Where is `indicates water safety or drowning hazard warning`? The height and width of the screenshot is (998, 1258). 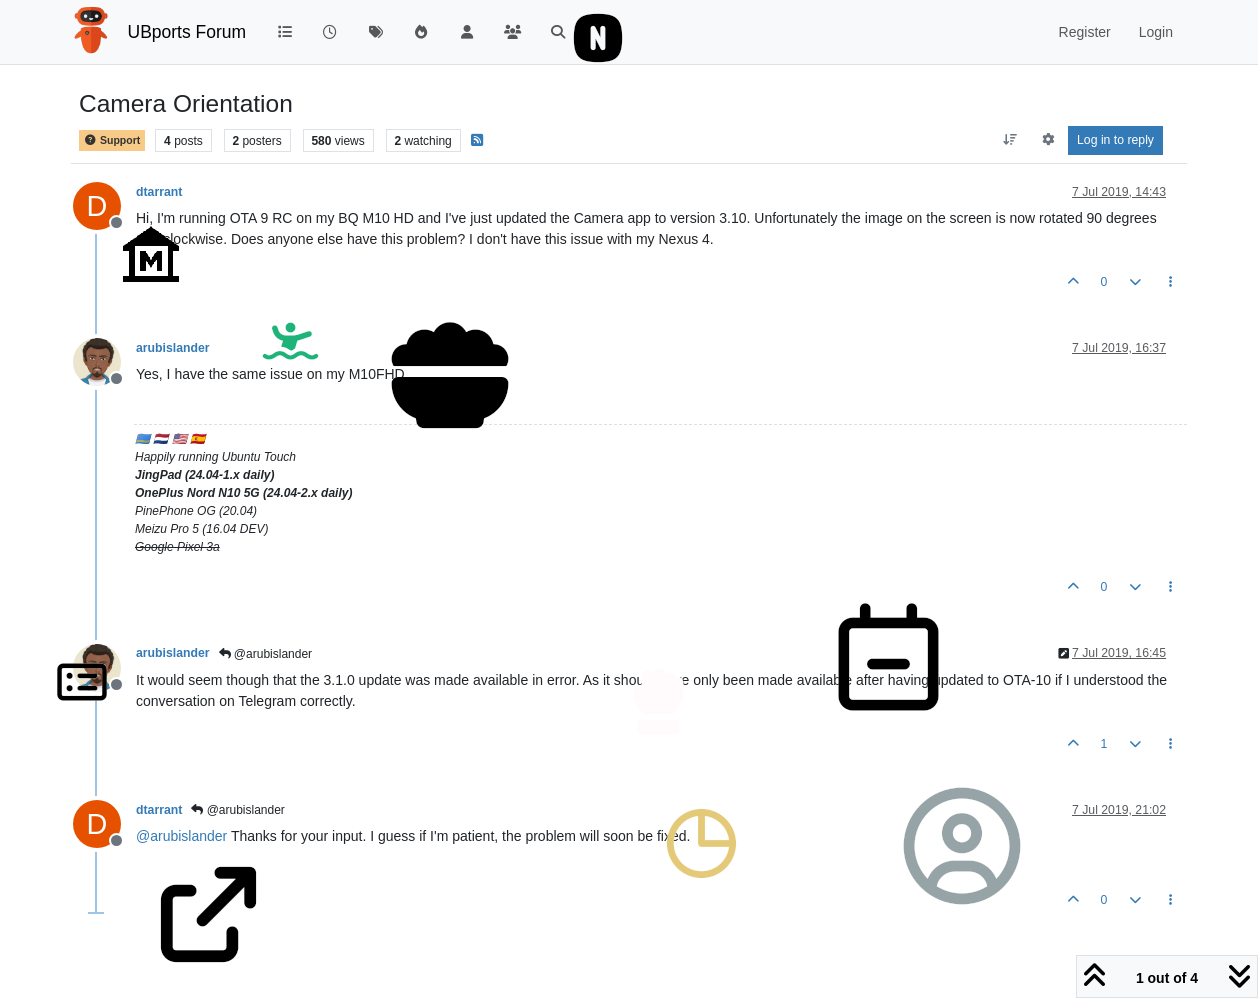
indicates water safety or drowning hazard warning is located at coordinates (290, 342).